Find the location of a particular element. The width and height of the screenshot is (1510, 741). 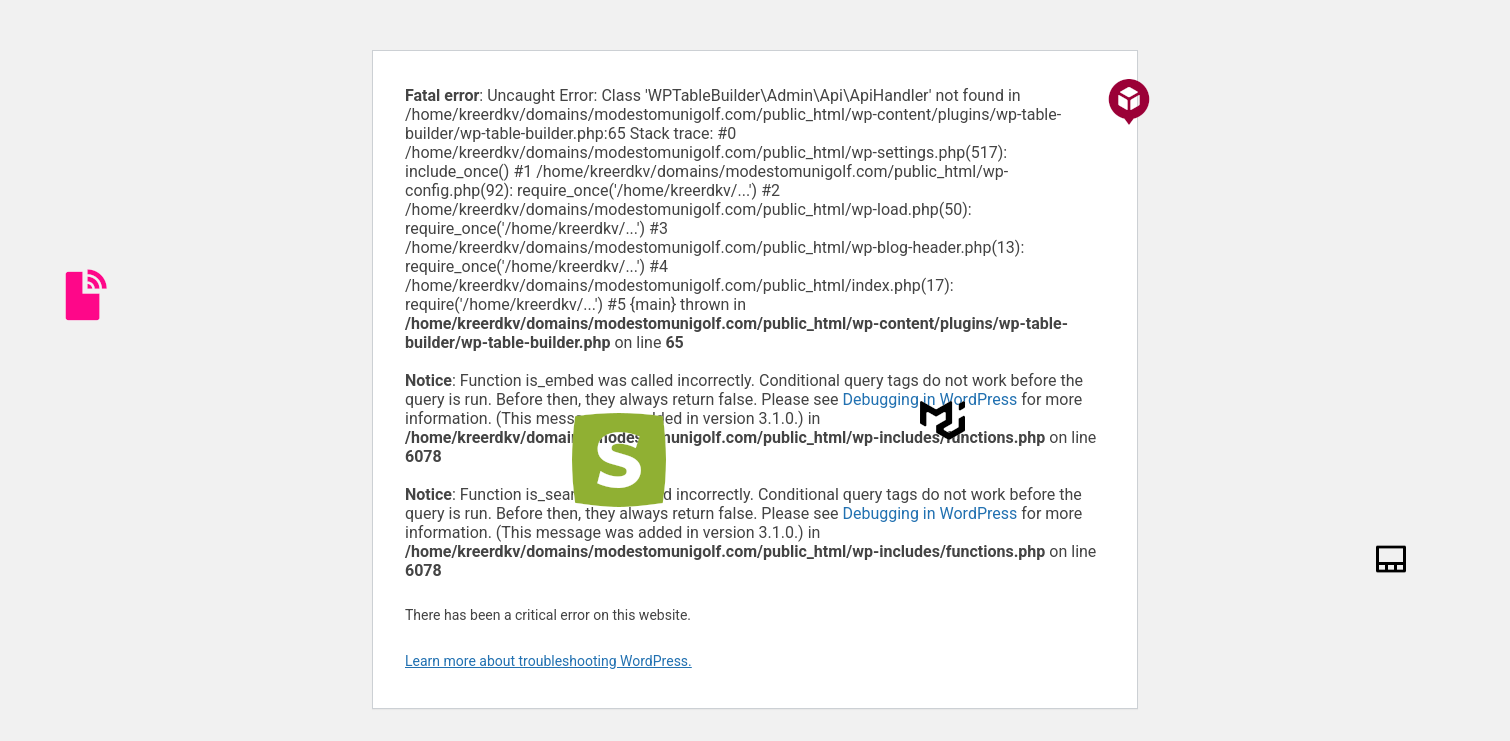

open the AfterShip package tracking app is located at coordinates (1129, 102).